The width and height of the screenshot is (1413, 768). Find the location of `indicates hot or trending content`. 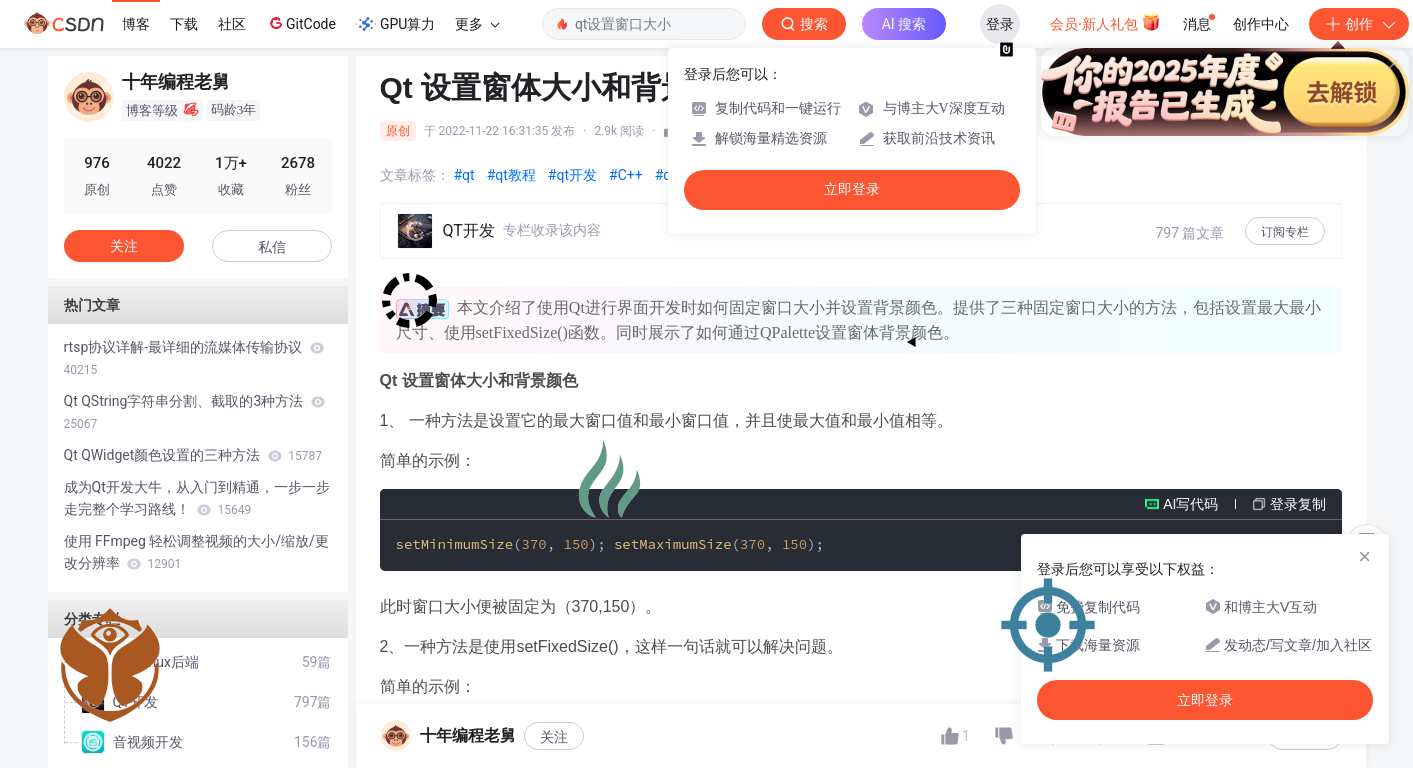

indicates hot or trending content is located at coordinates (610, 480).